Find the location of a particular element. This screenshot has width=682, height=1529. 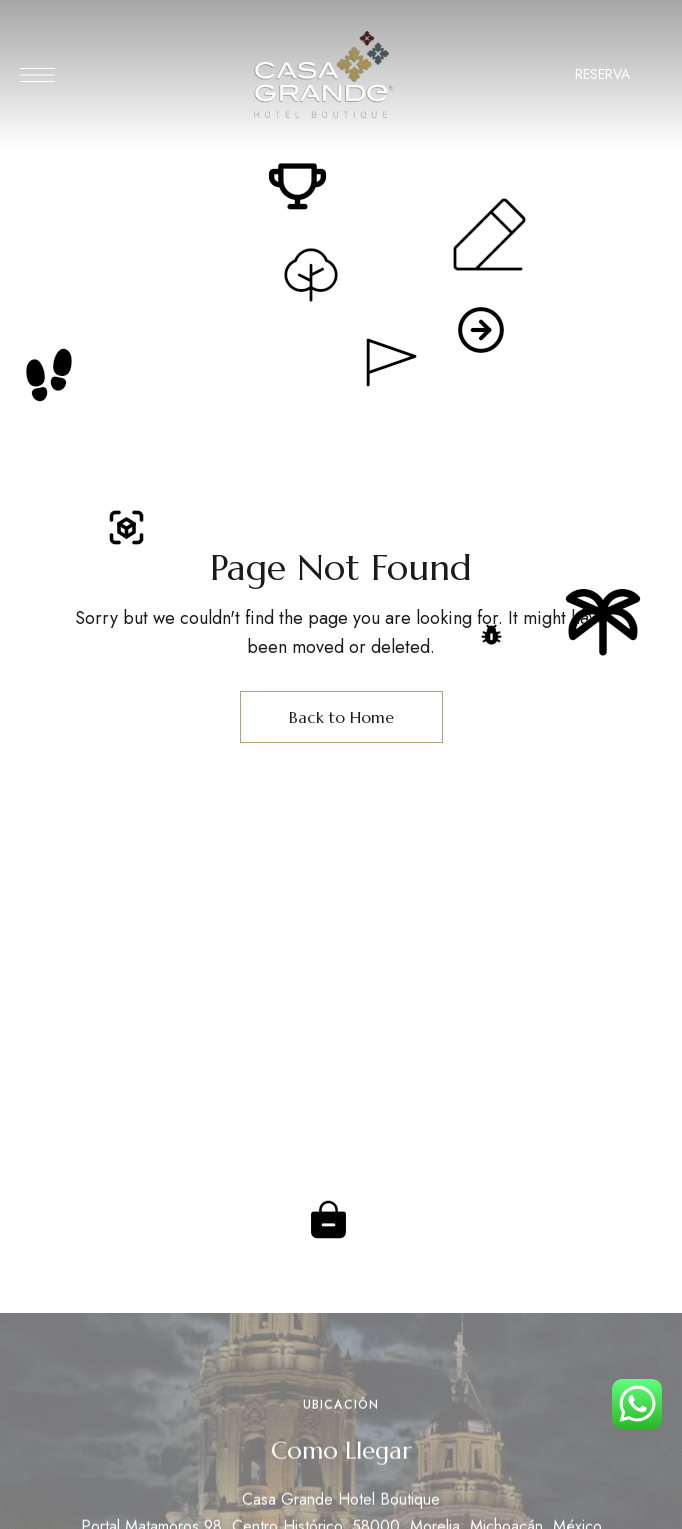

edit or modify content is located at coordinates (488, 236).